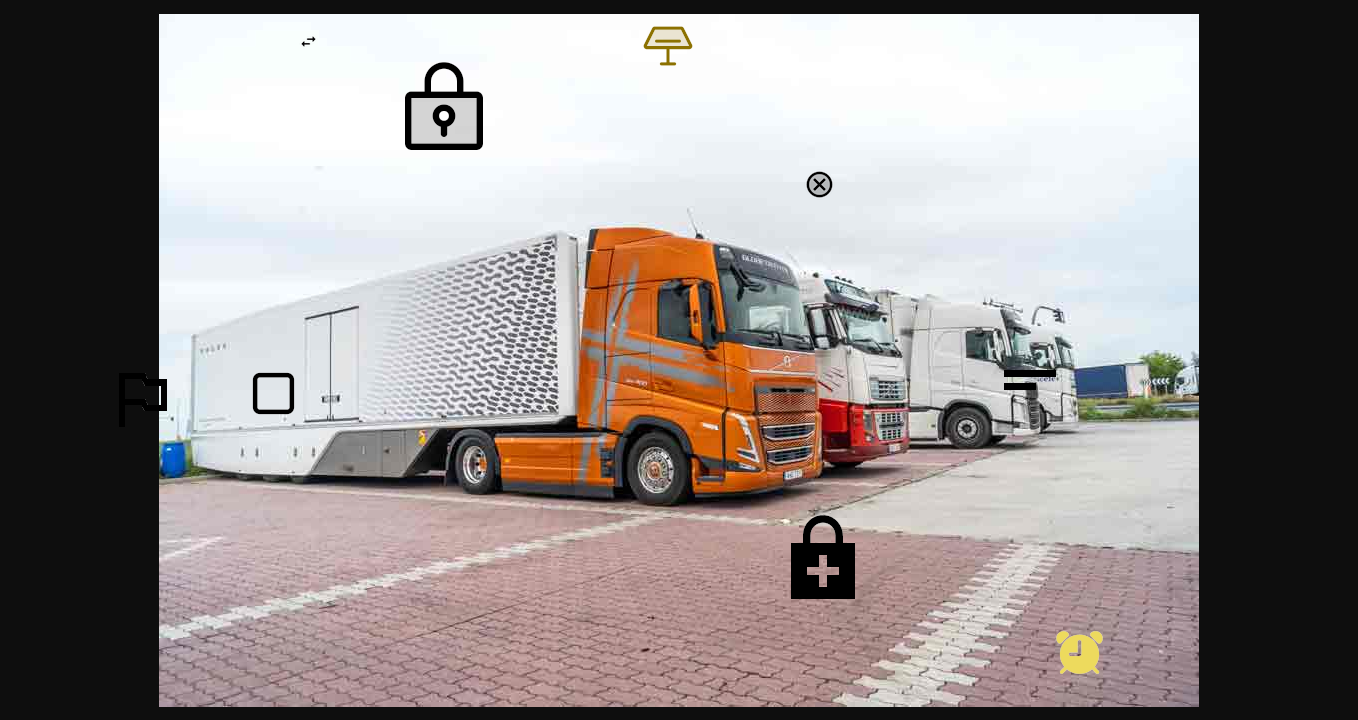 The image size is (1358, 720). Describe the element at coordinates (823, 559) in the screenshot. I see `indicates enhanced or additional security protection` at that location.